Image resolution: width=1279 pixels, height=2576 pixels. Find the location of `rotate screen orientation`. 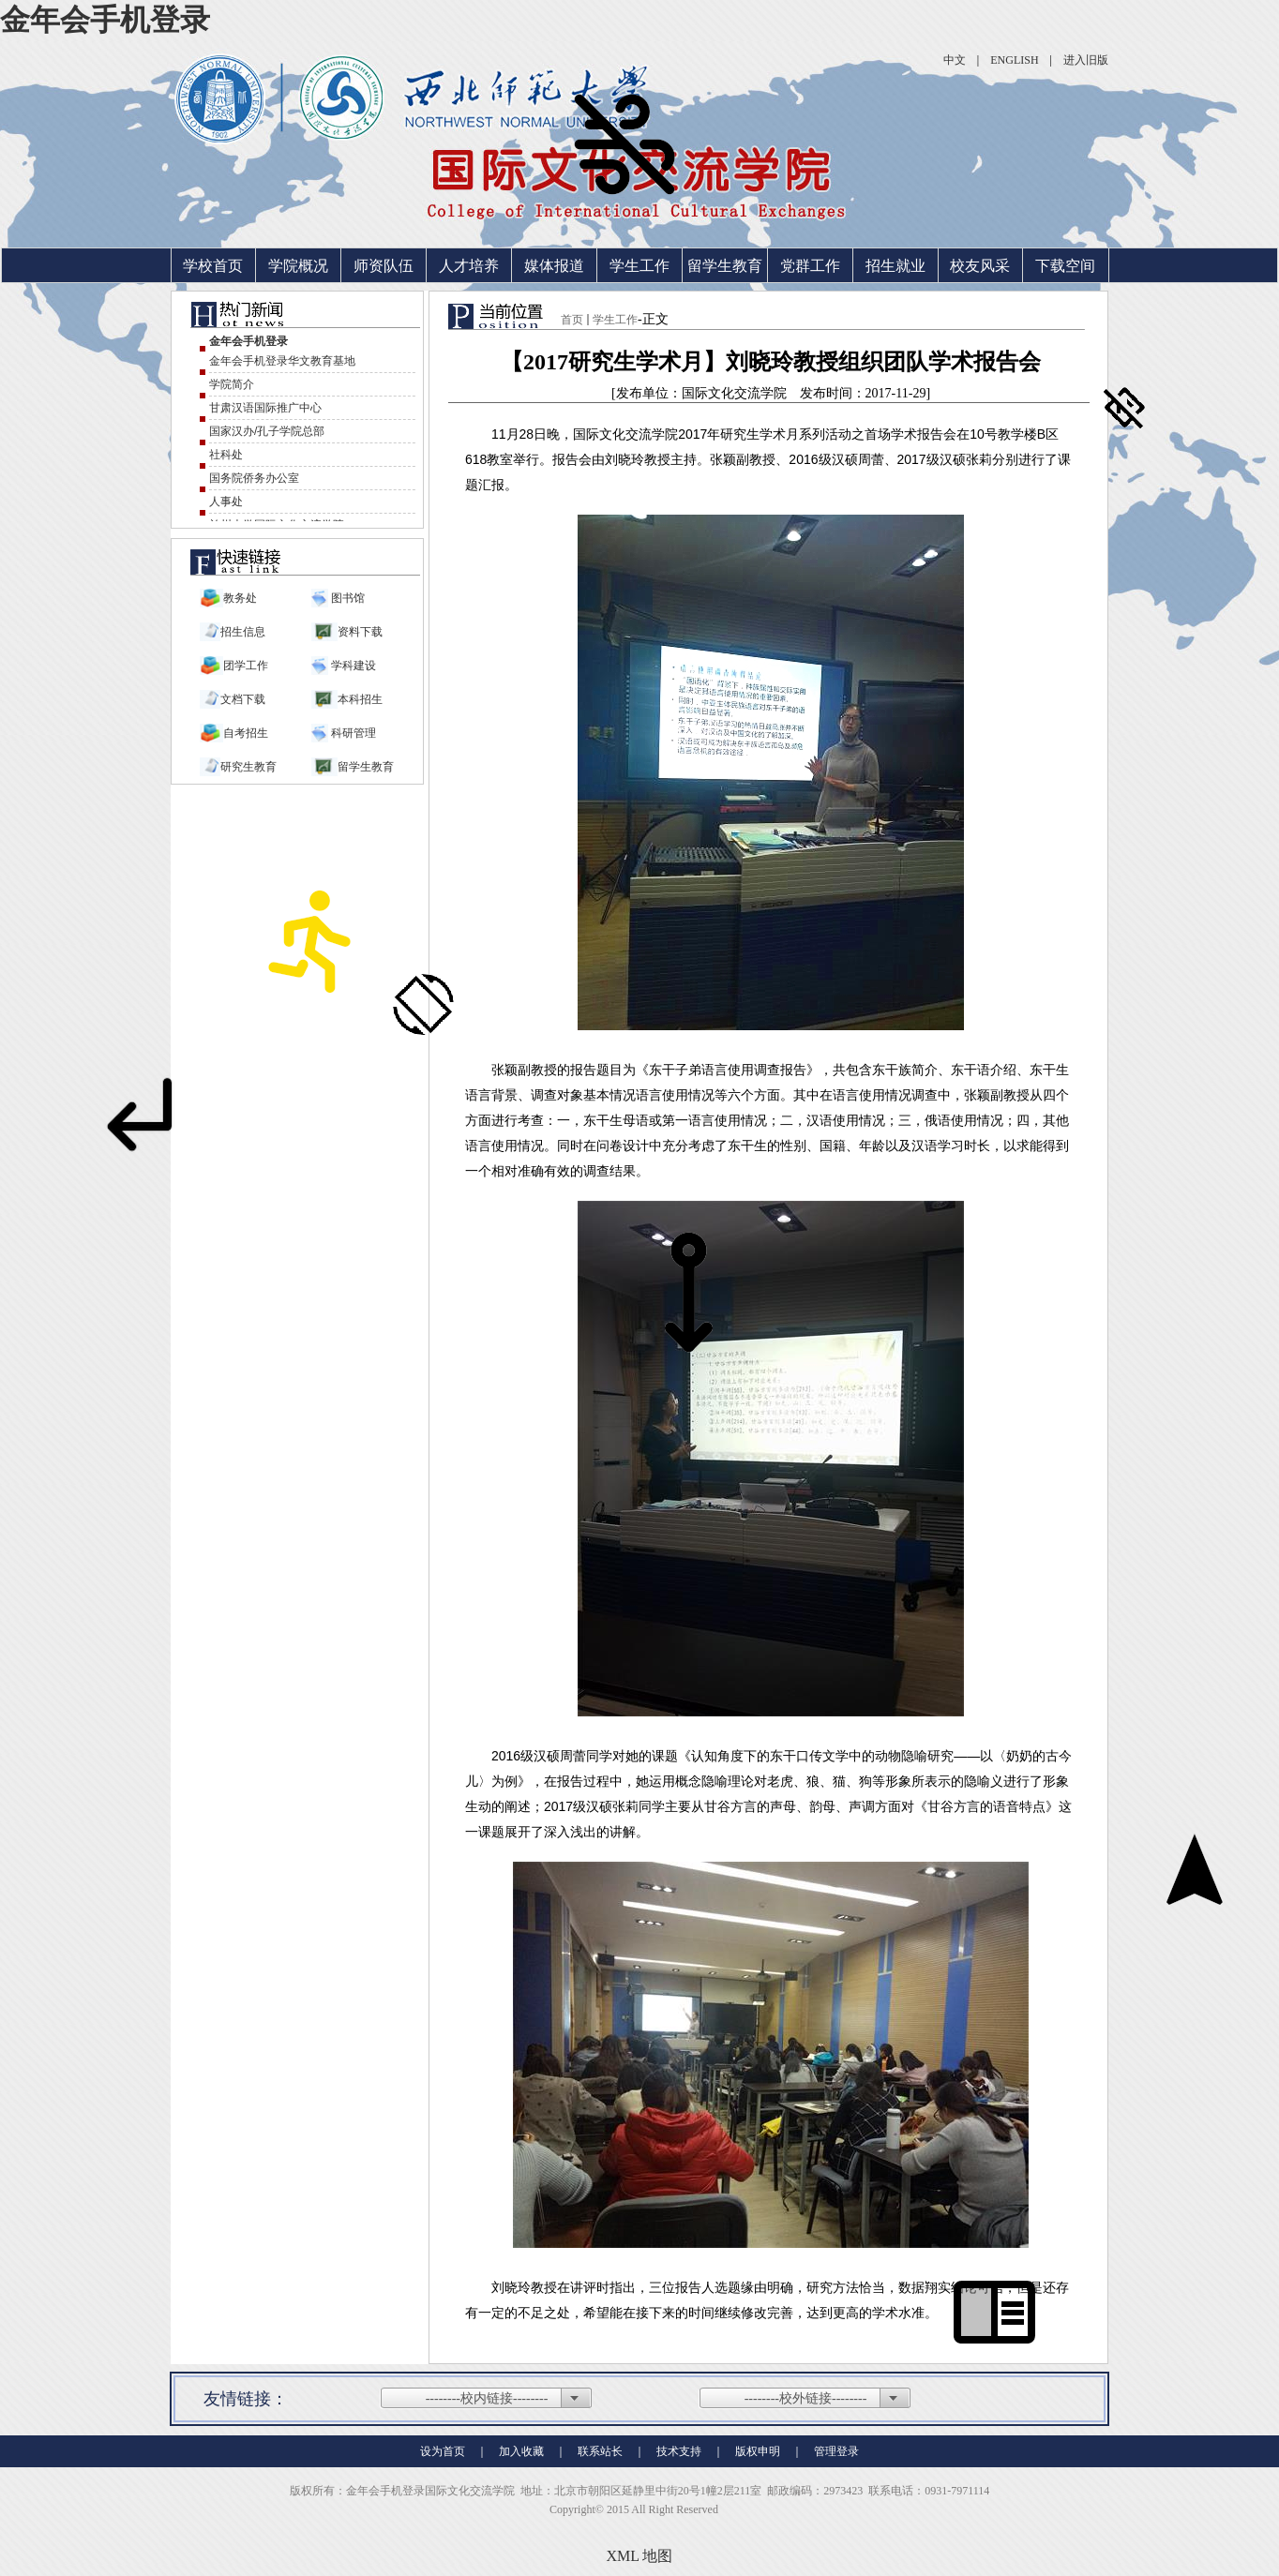

rotate screen orientation is located at coordinates (423, 1004).